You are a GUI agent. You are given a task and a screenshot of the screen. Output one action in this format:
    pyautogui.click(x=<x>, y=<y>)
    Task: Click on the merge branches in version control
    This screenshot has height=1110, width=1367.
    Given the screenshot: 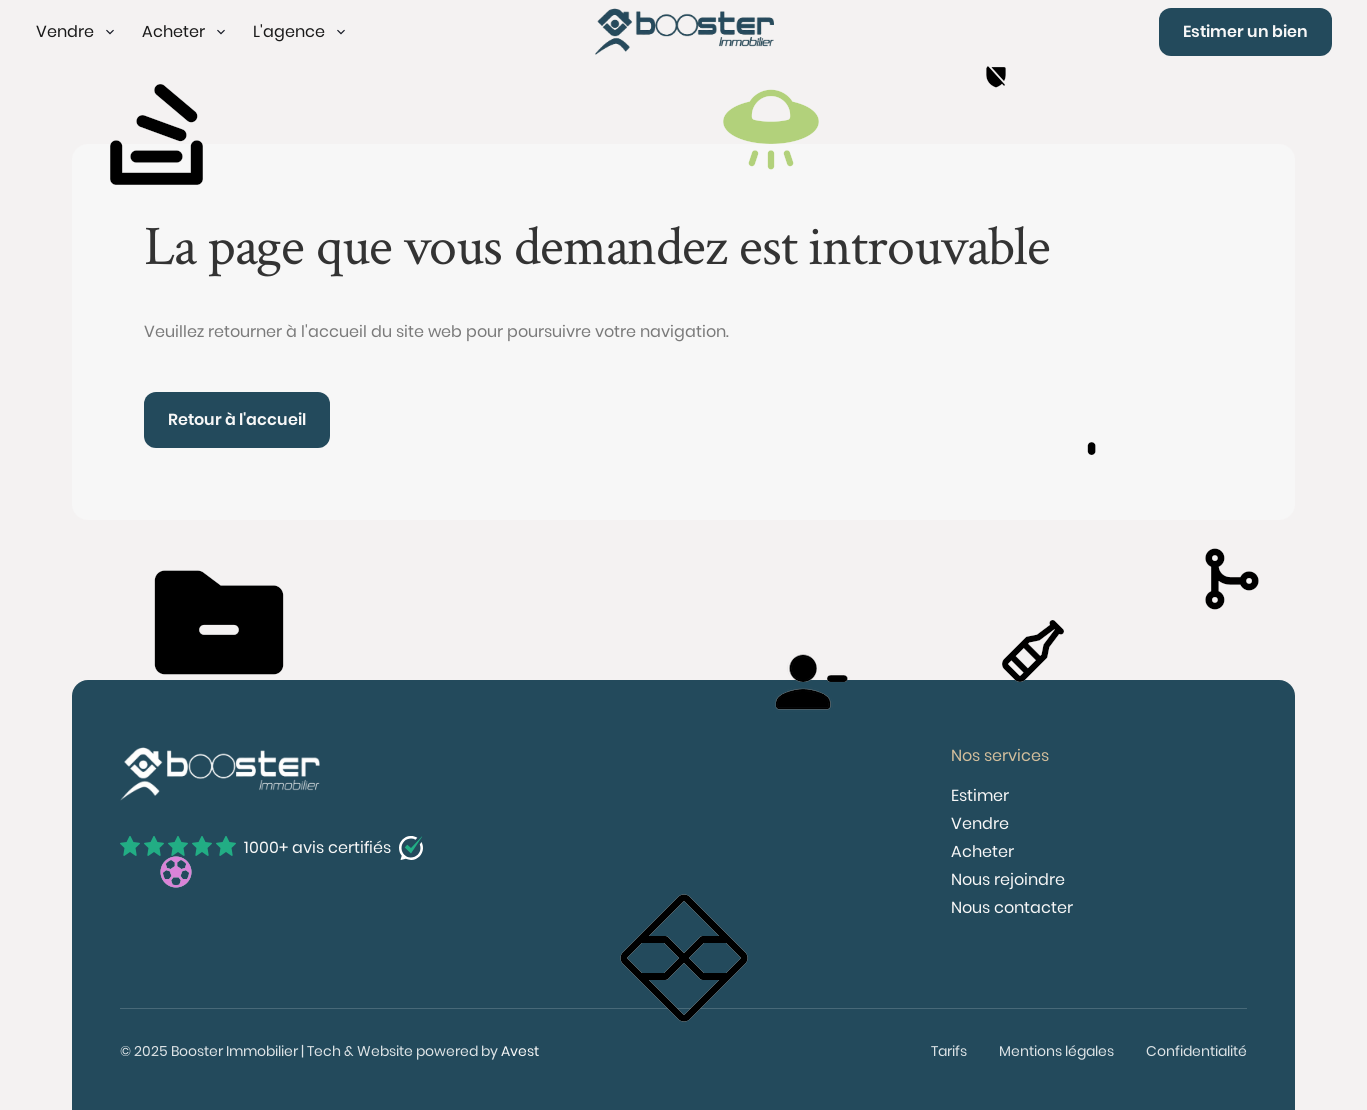 What is the action you would take?
    pyautogui.click(x=1232, y=579)
    